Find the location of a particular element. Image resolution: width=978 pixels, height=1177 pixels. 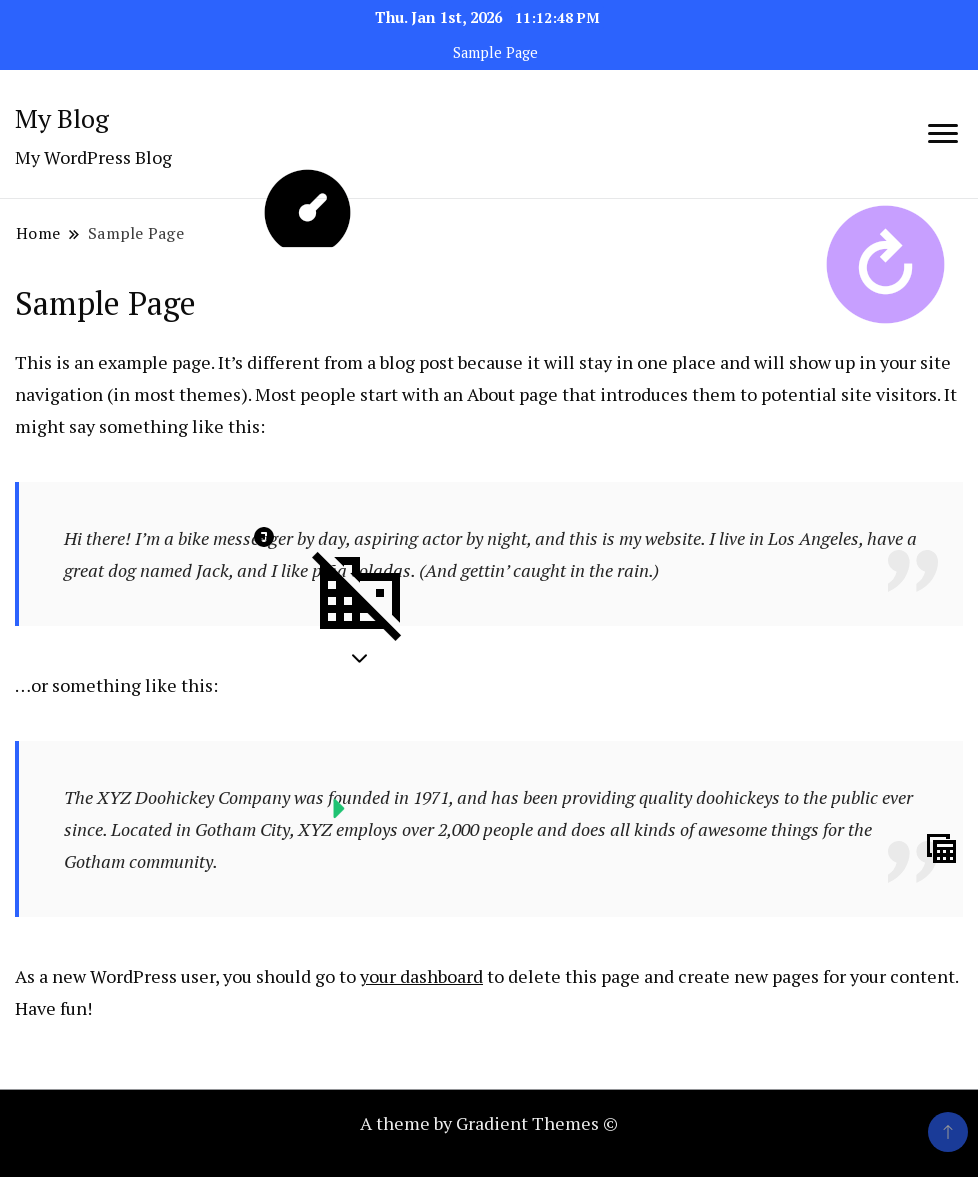

indicates a website or domain is unavailable is located at coordinates (360, 593).